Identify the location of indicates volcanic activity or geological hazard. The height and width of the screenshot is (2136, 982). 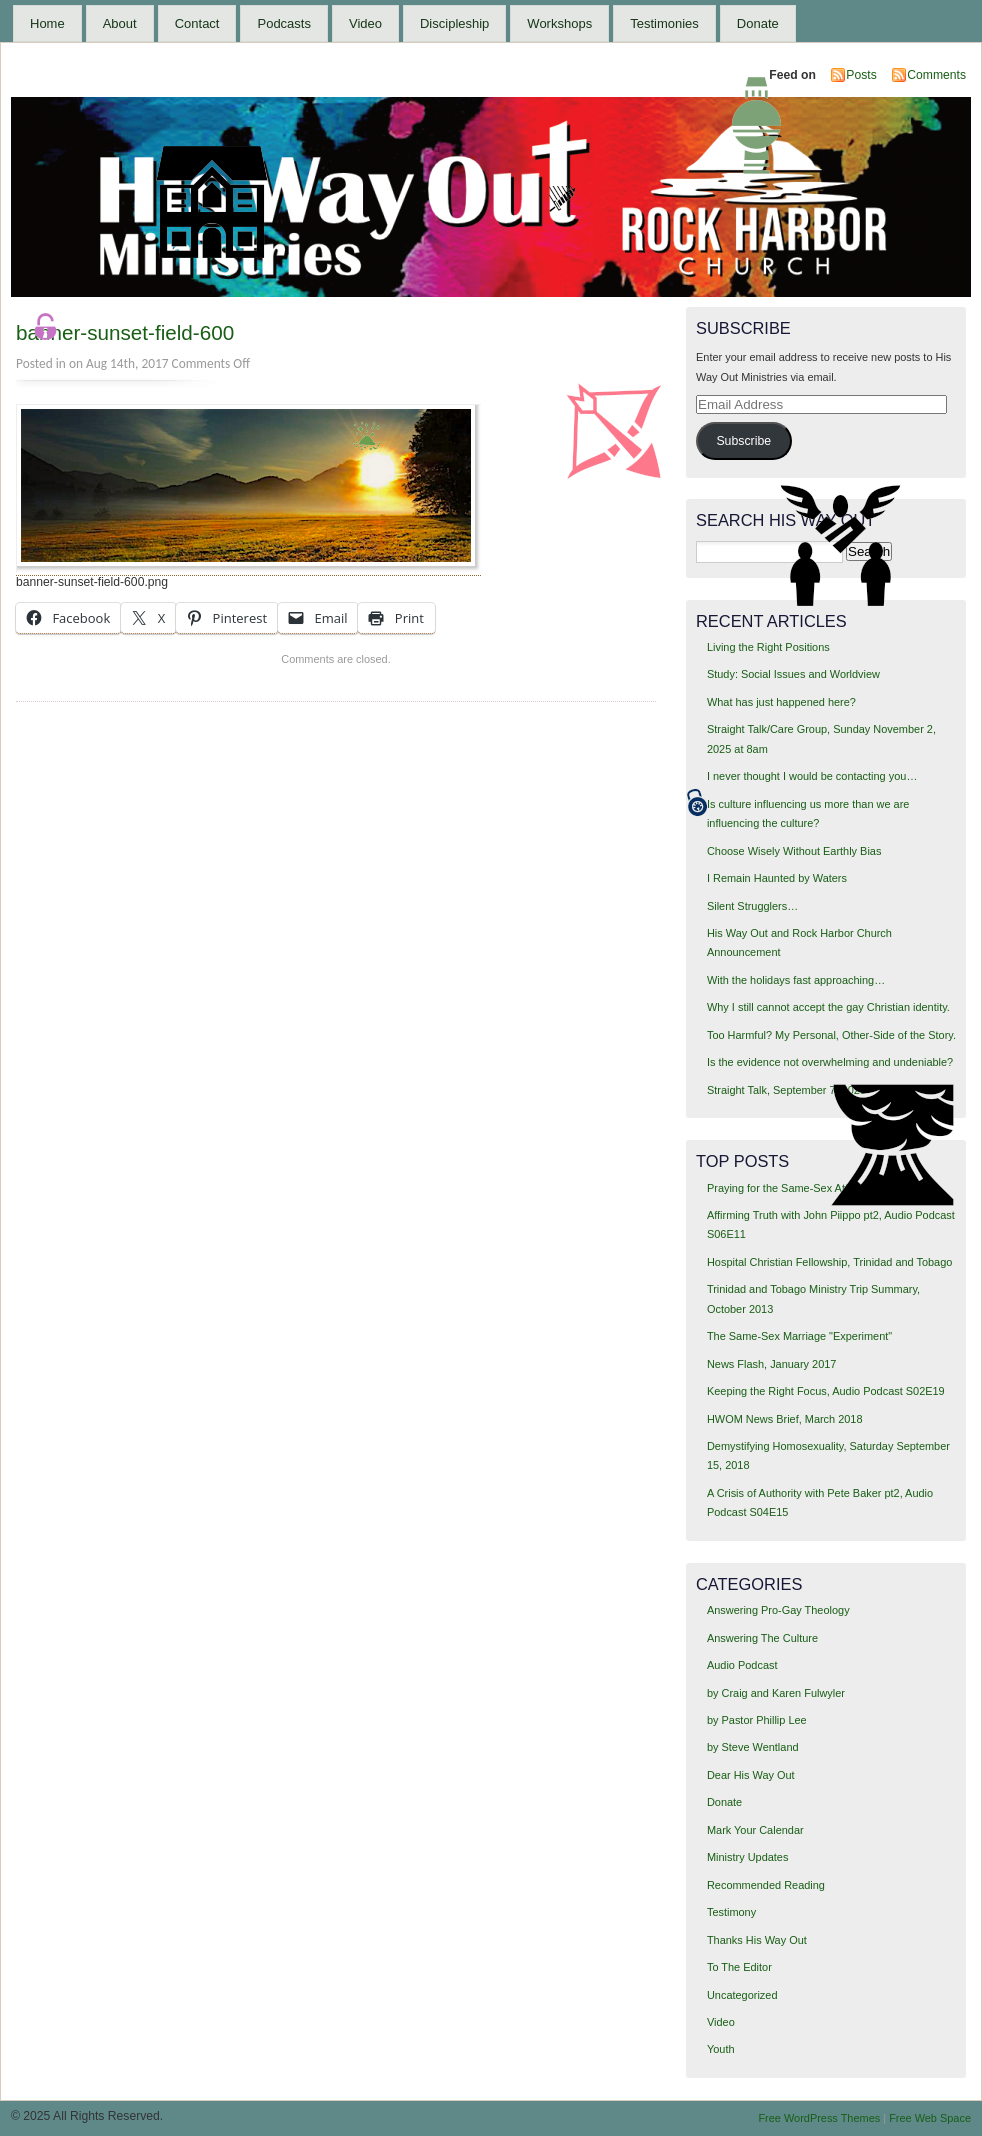
(893, 1145).